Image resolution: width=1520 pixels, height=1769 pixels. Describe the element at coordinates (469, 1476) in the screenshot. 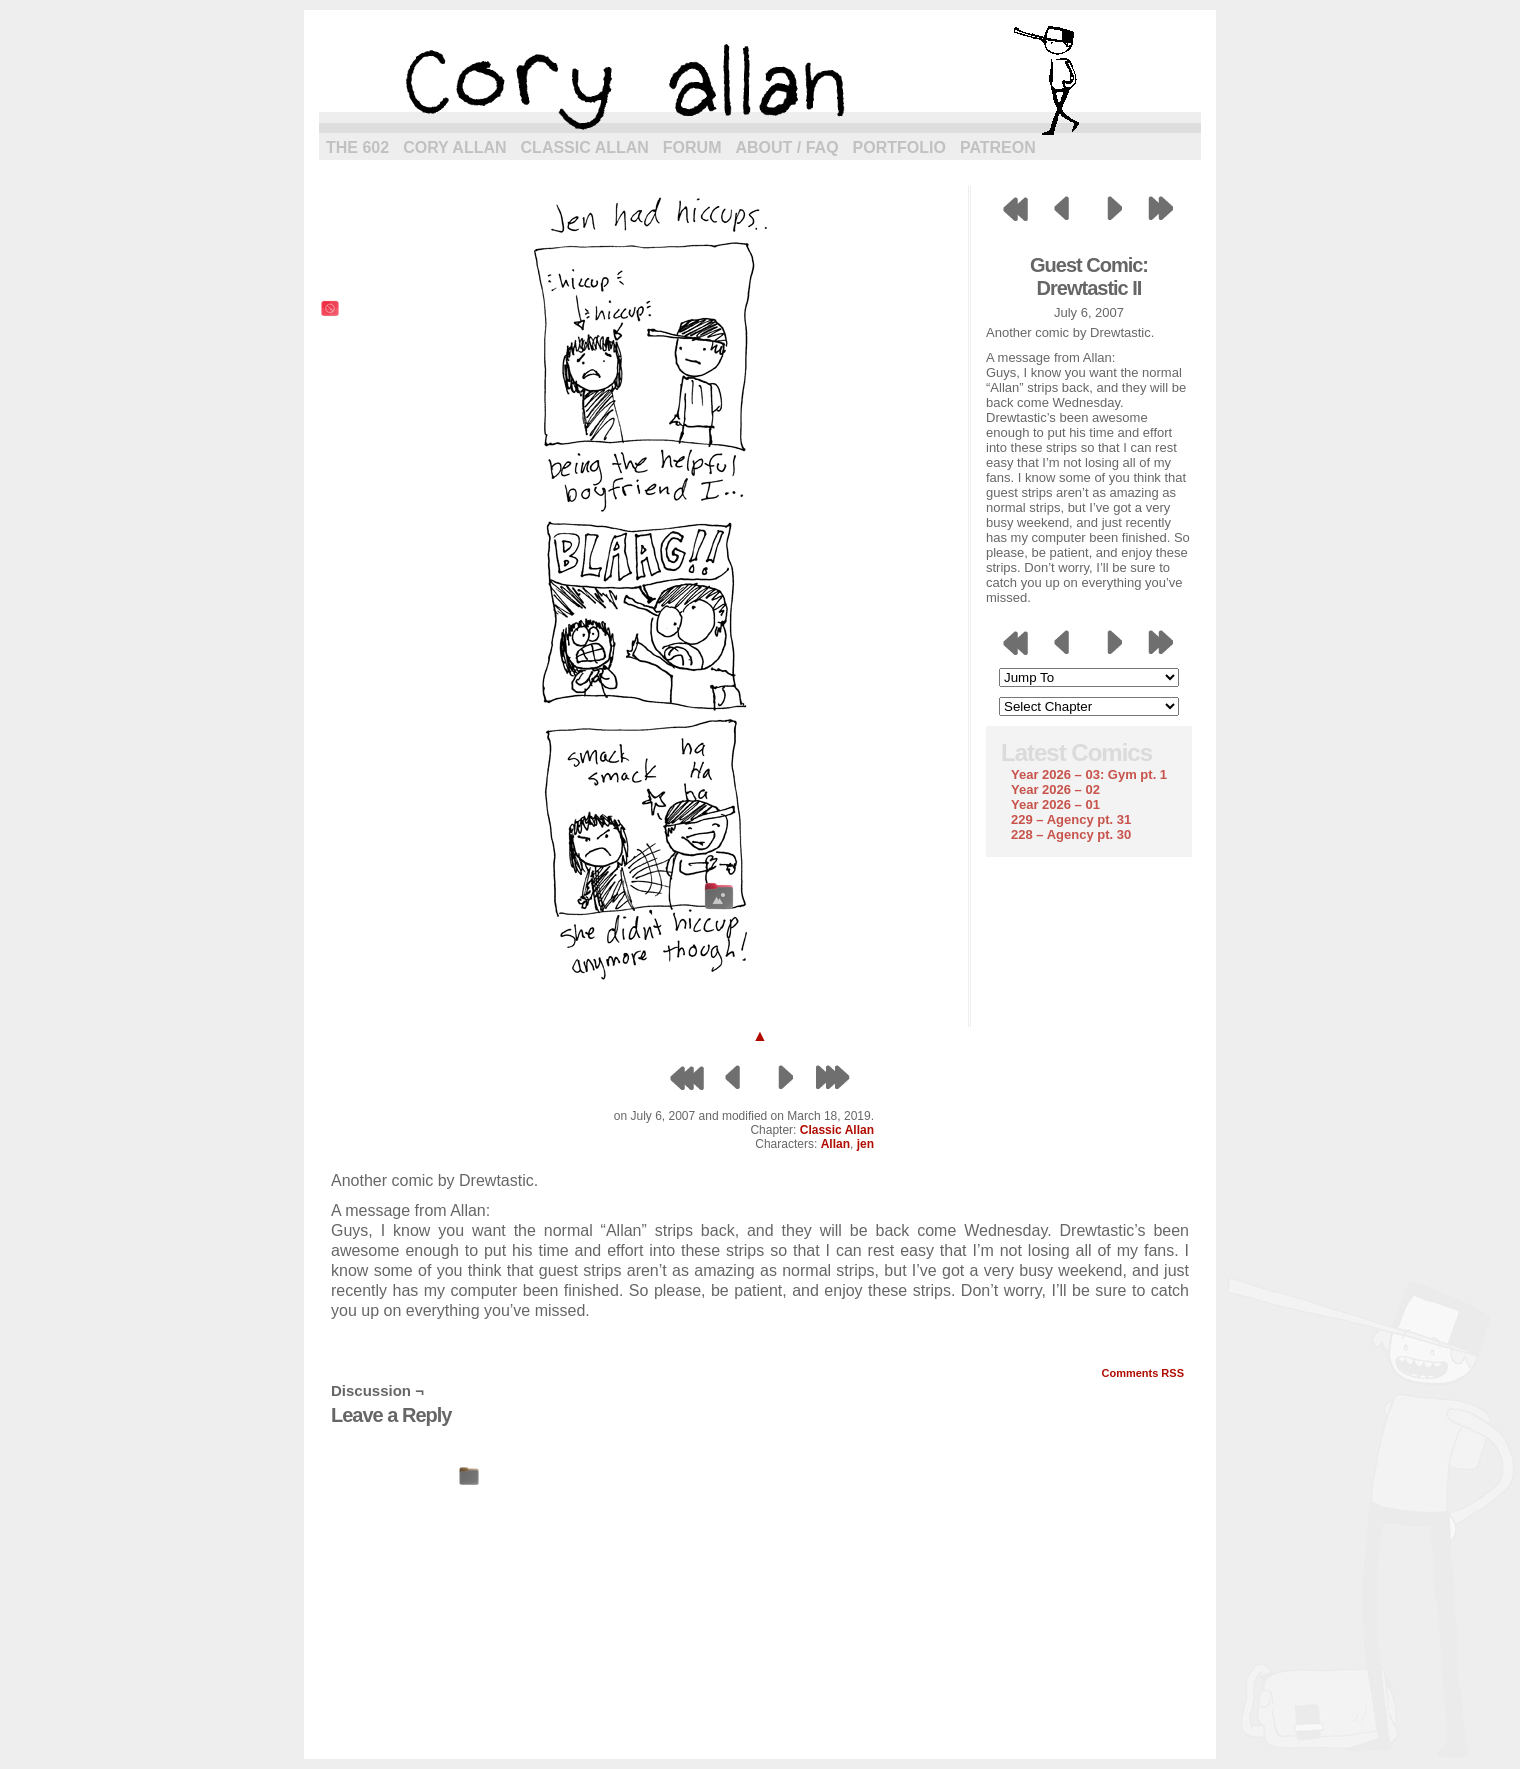

I see `open folder to view files` at that location.